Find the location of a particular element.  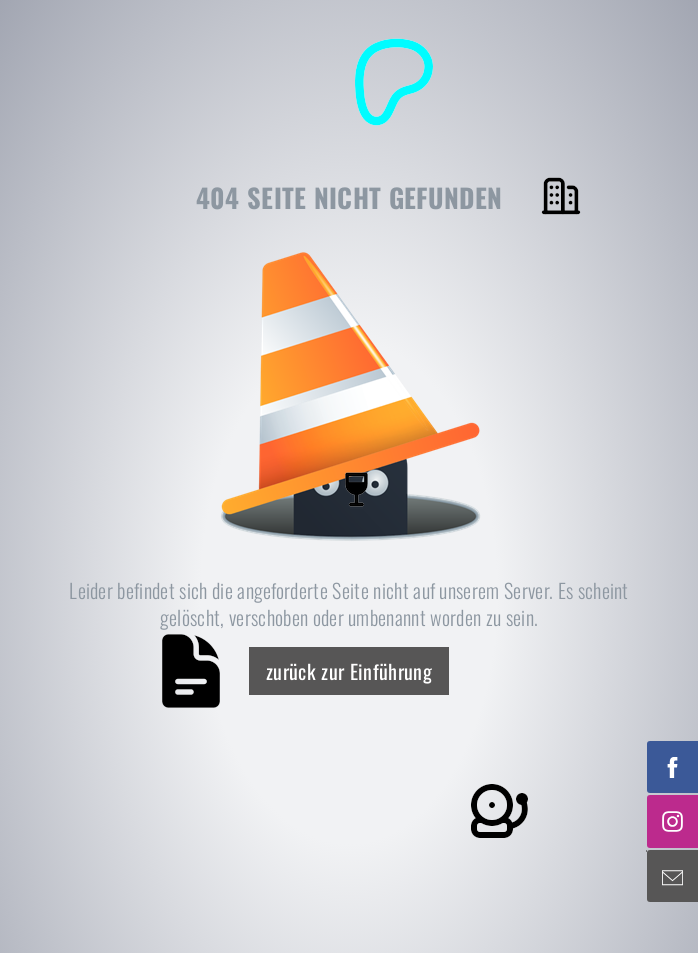

school bell or class alarm notification is located at coordinates (498, 811).